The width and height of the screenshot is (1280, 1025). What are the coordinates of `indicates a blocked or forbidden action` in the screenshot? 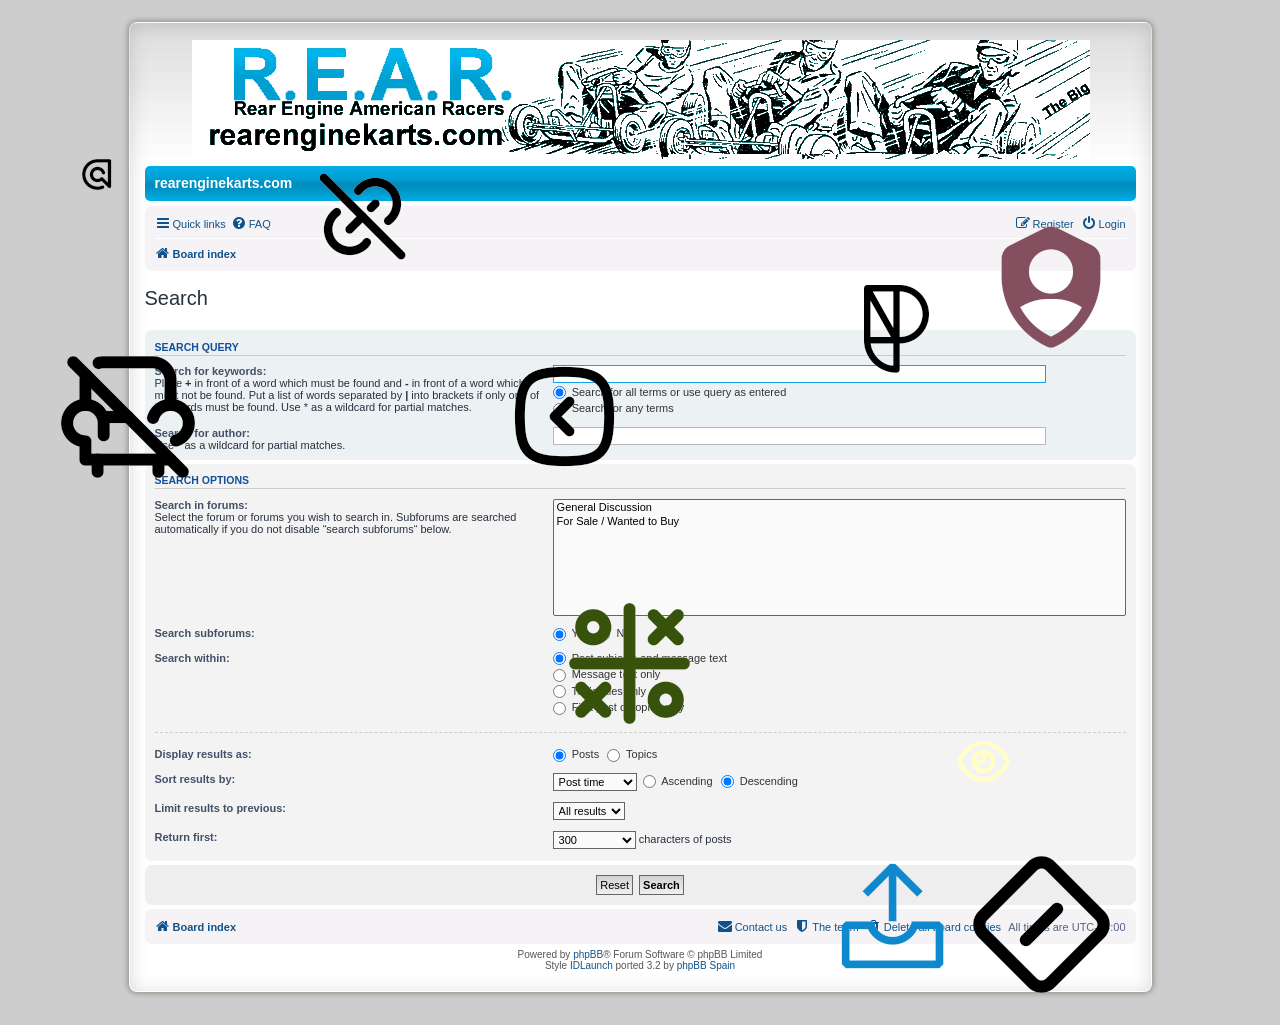 It's located at (1041, 924).